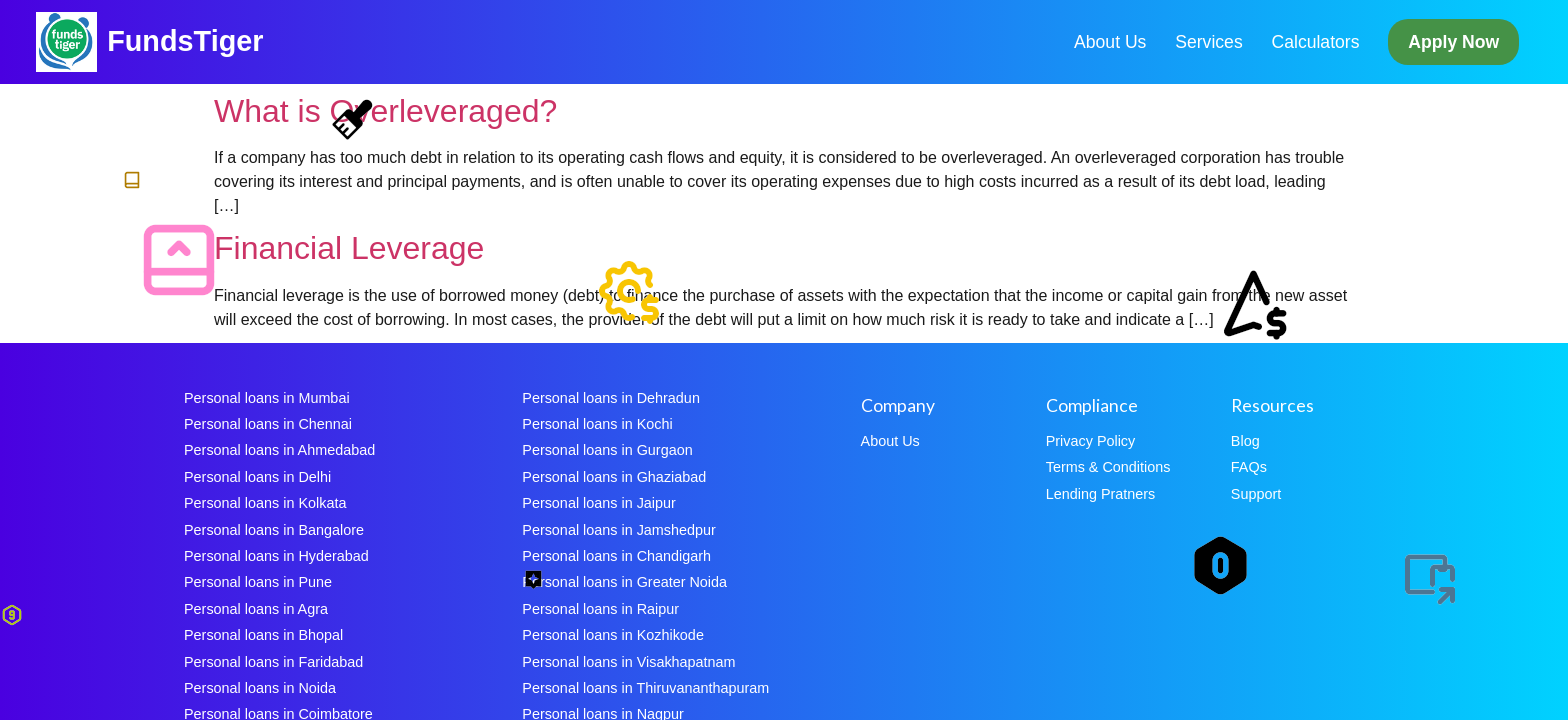  What do you see at coordinates (629, 291) in the screenshot?
I see `access payment or billing settings` at bounding box center [629, 291].